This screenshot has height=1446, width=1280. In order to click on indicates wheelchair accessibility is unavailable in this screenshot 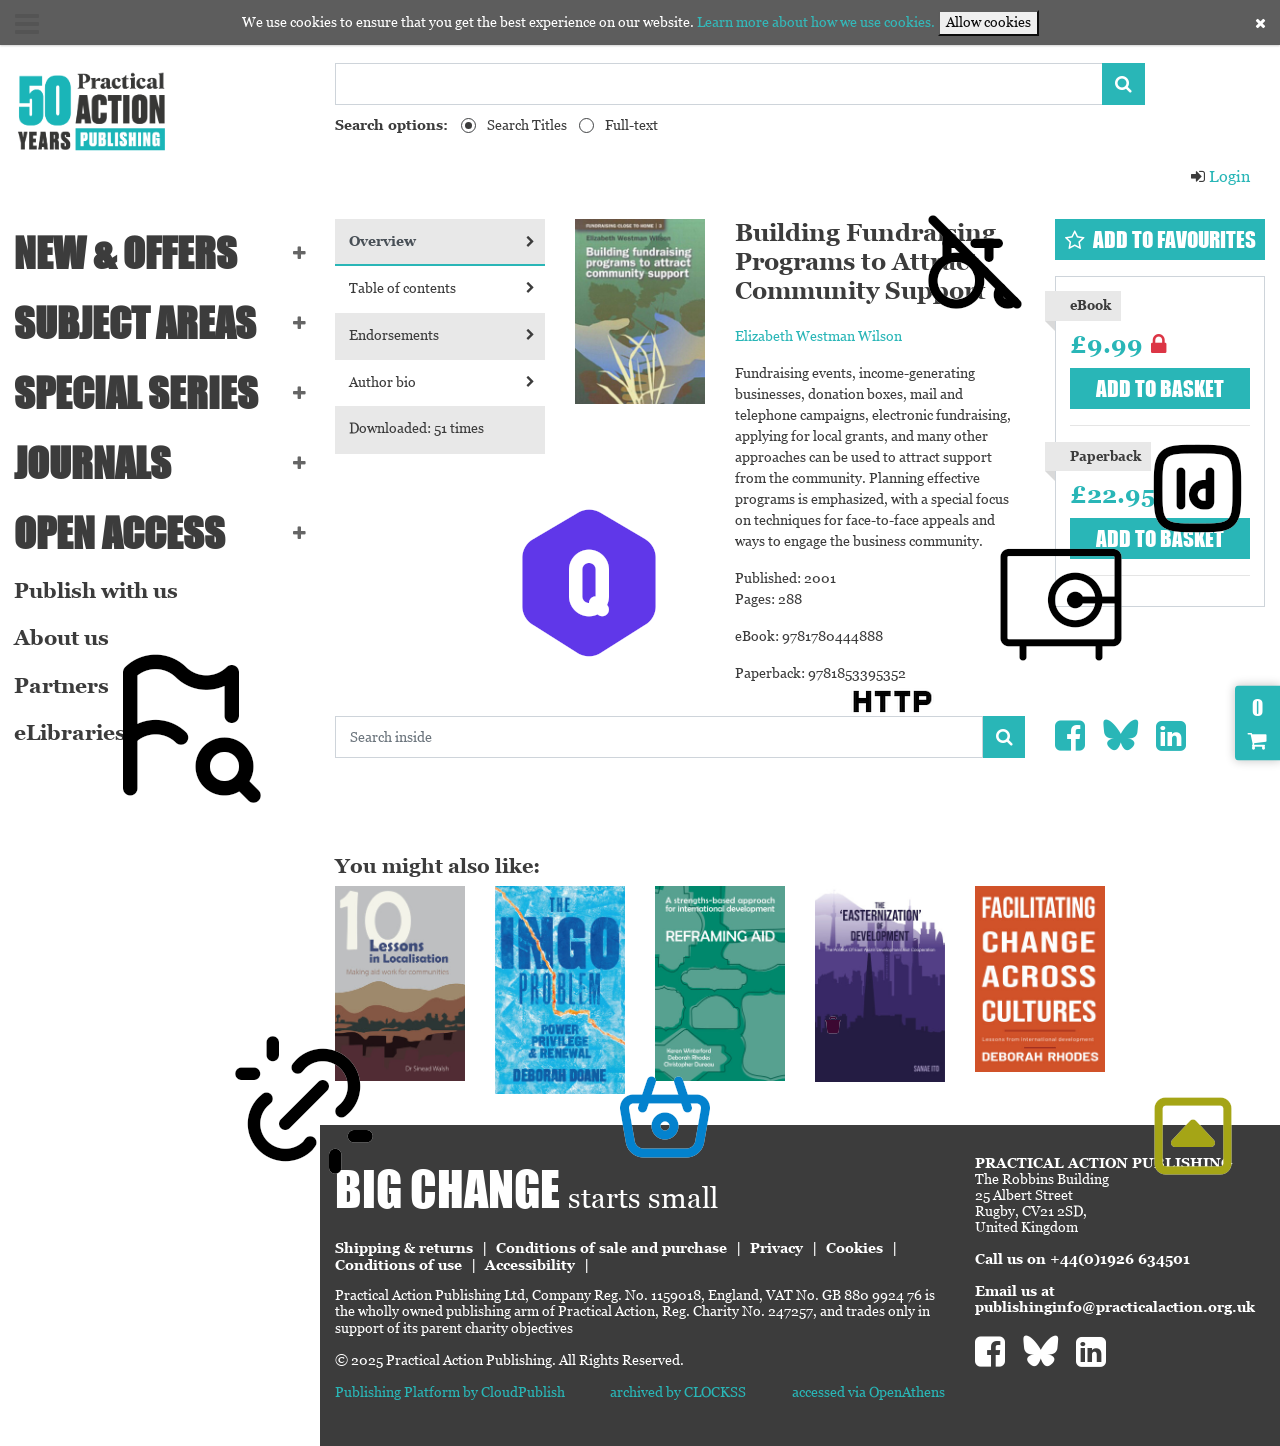, I will do `click(975, 262)`.